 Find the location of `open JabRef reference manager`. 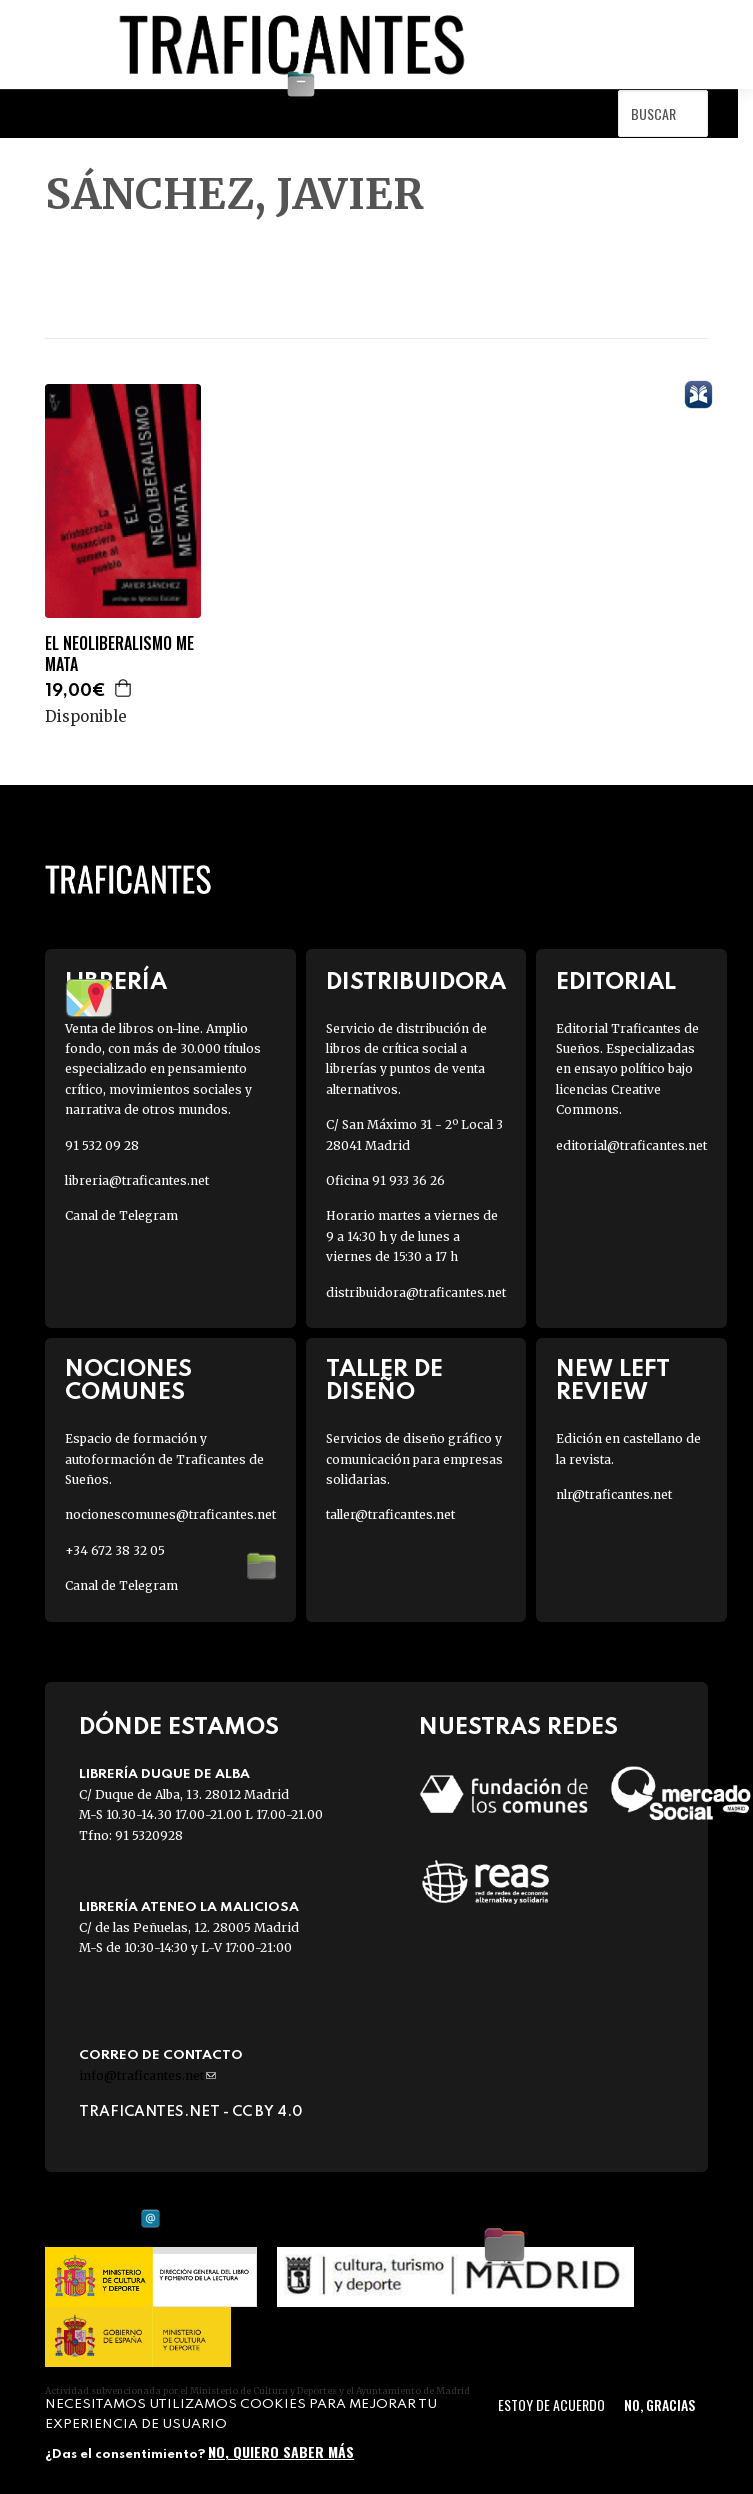

open JabRef reference manager is located at coordinates (698, 394).